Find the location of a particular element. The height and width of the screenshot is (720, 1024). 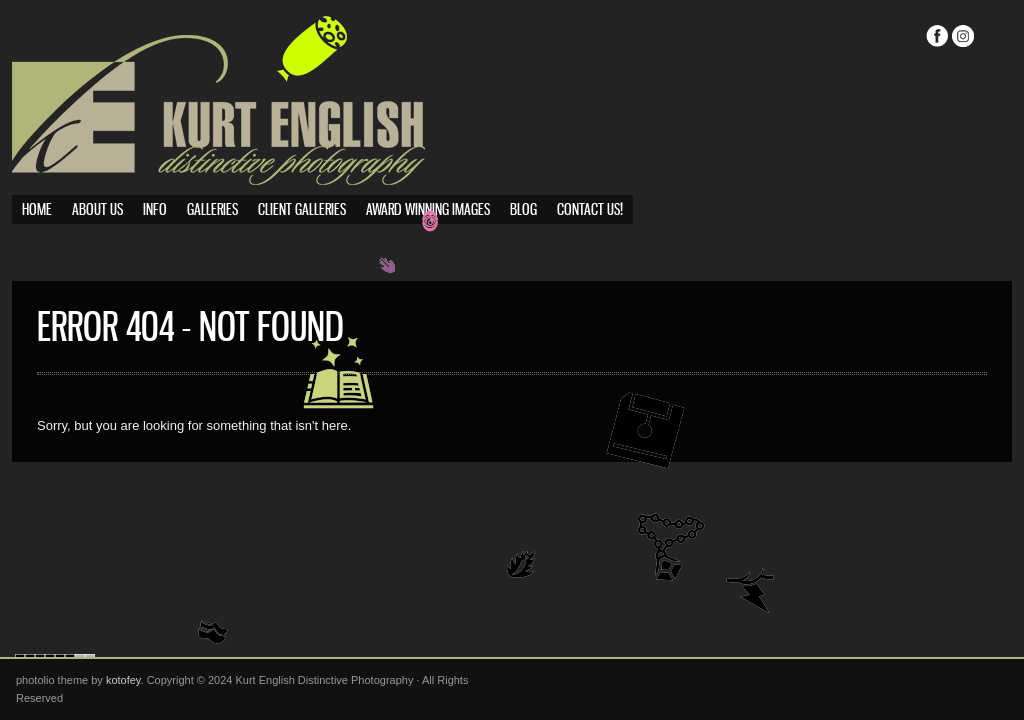

indicates thunderstorm or severe weather alert is located at coordinates (750, 590).